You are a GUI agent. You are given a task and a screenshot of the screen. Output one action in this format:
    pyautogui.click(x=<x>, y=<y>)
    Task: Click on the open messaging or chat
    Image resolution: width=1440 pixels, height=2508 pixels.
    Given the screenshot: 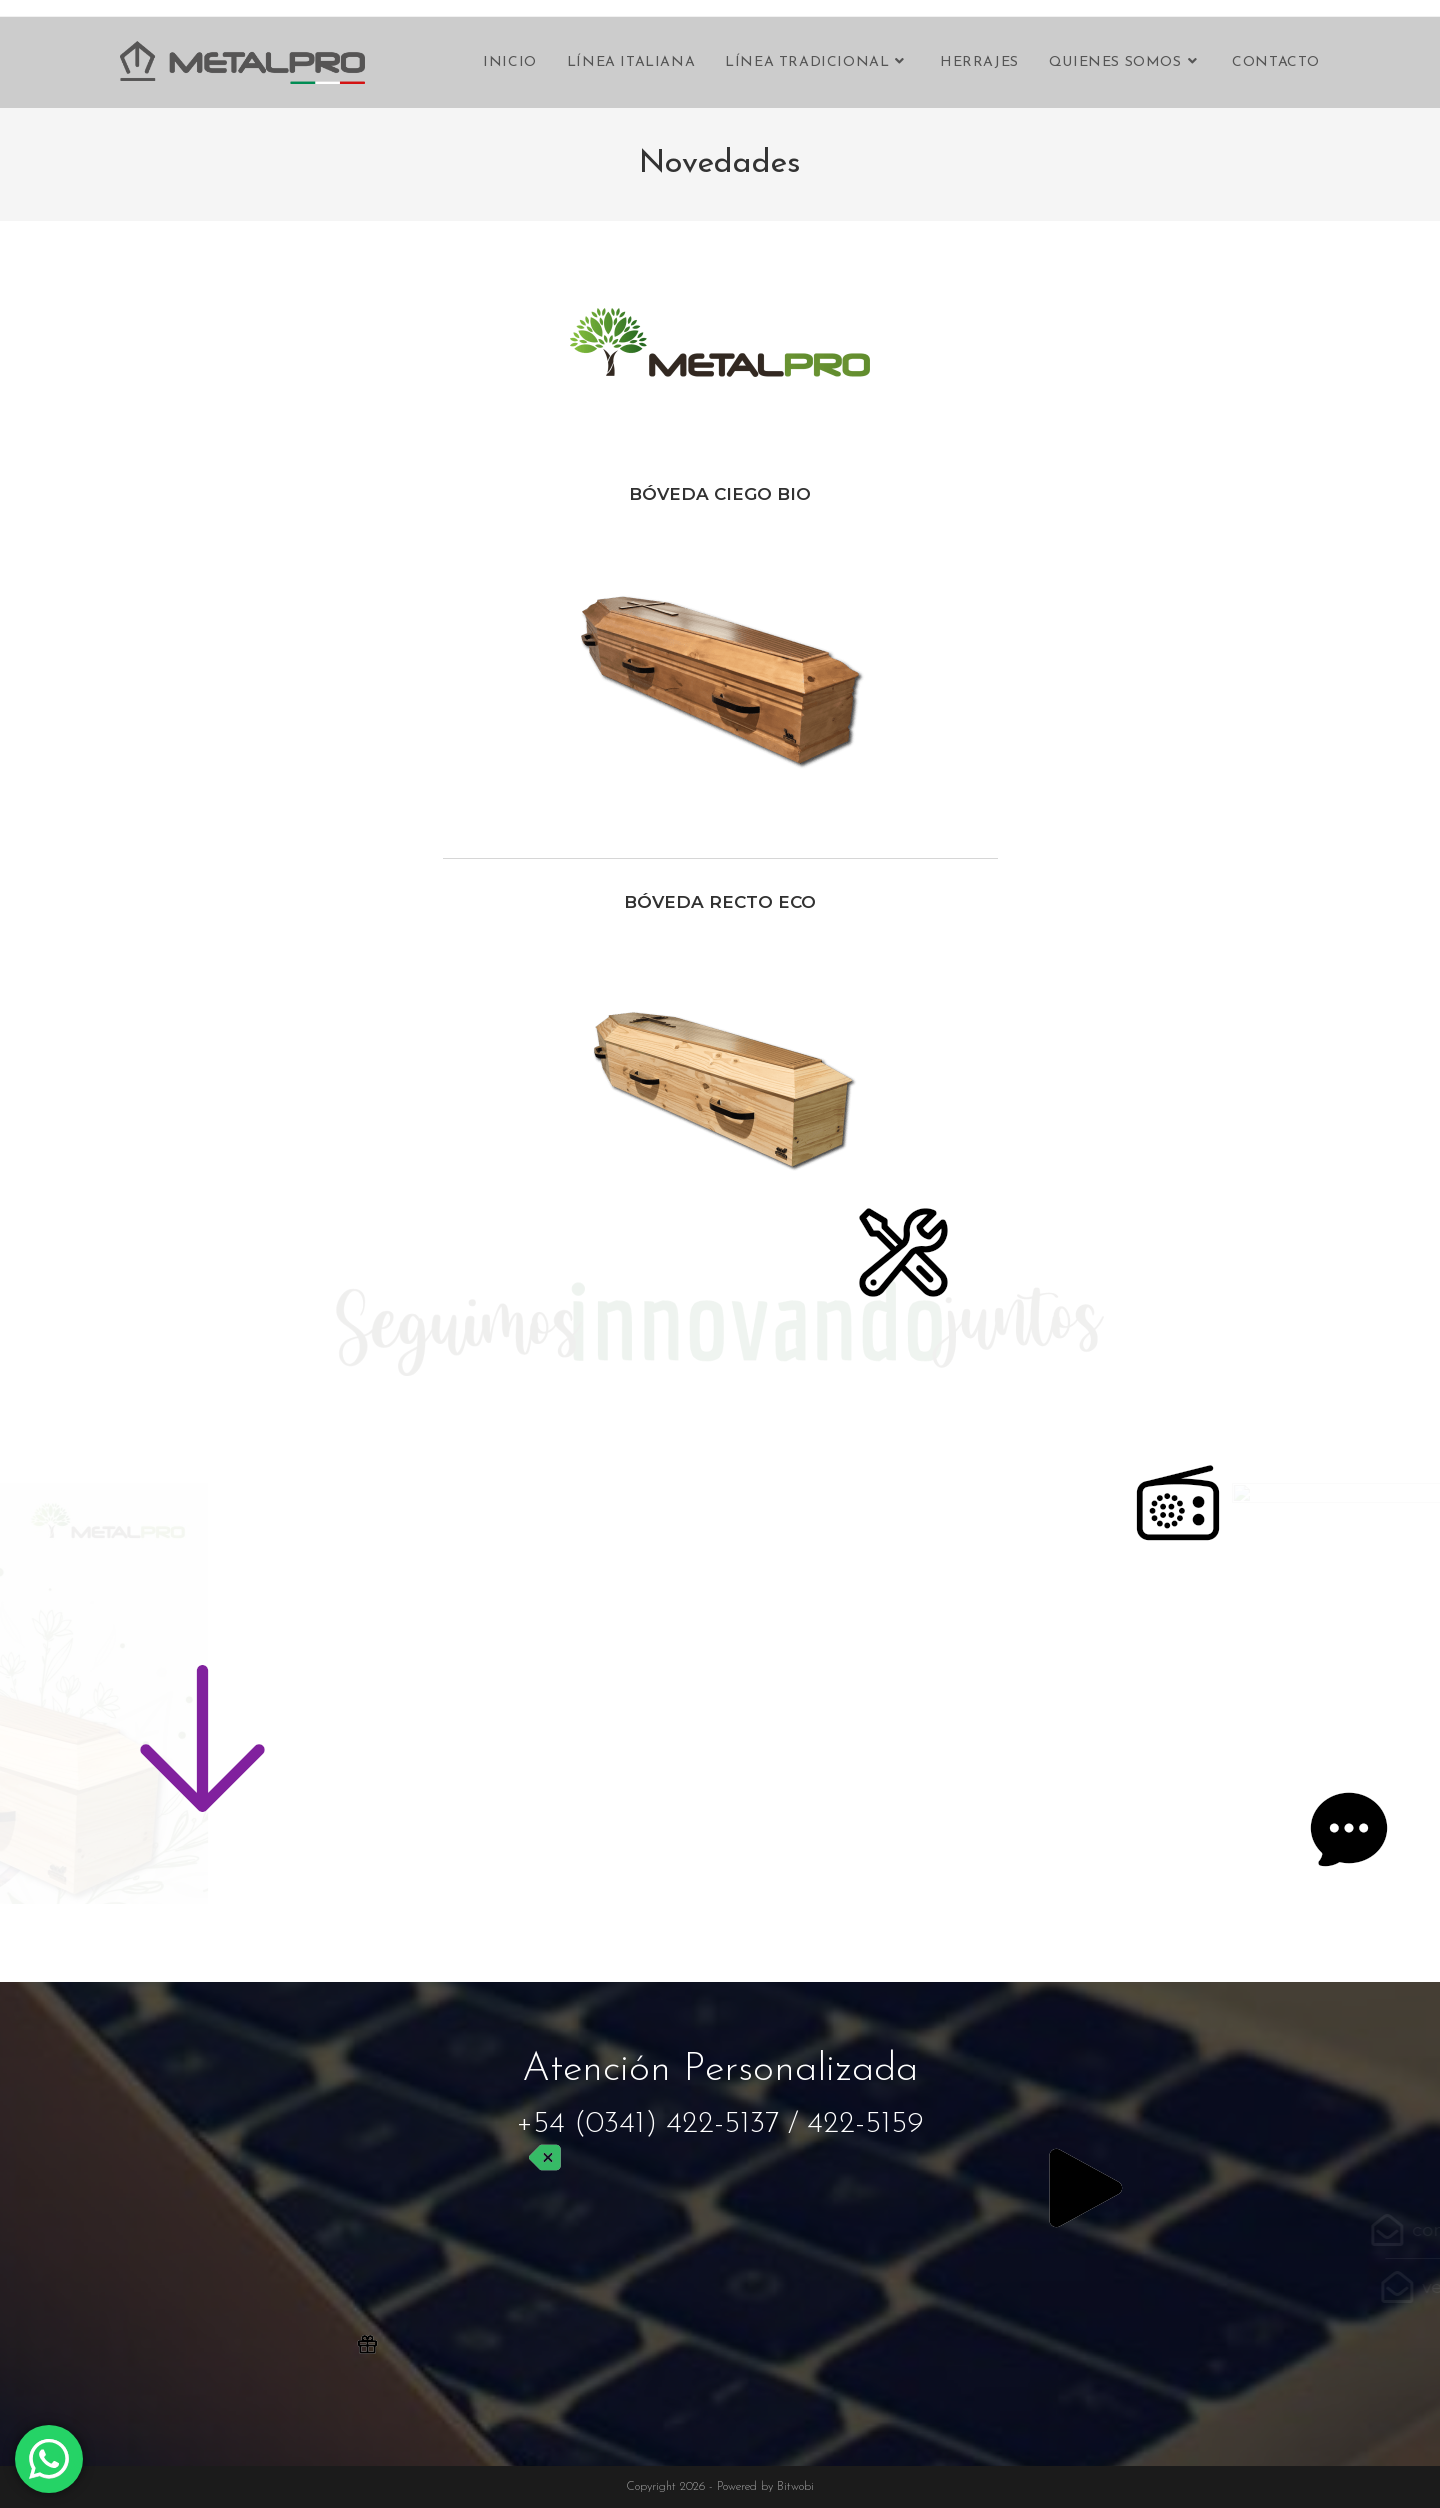 What is the action you would take?
    pyautogui.click(x=1349, y=1828)
    